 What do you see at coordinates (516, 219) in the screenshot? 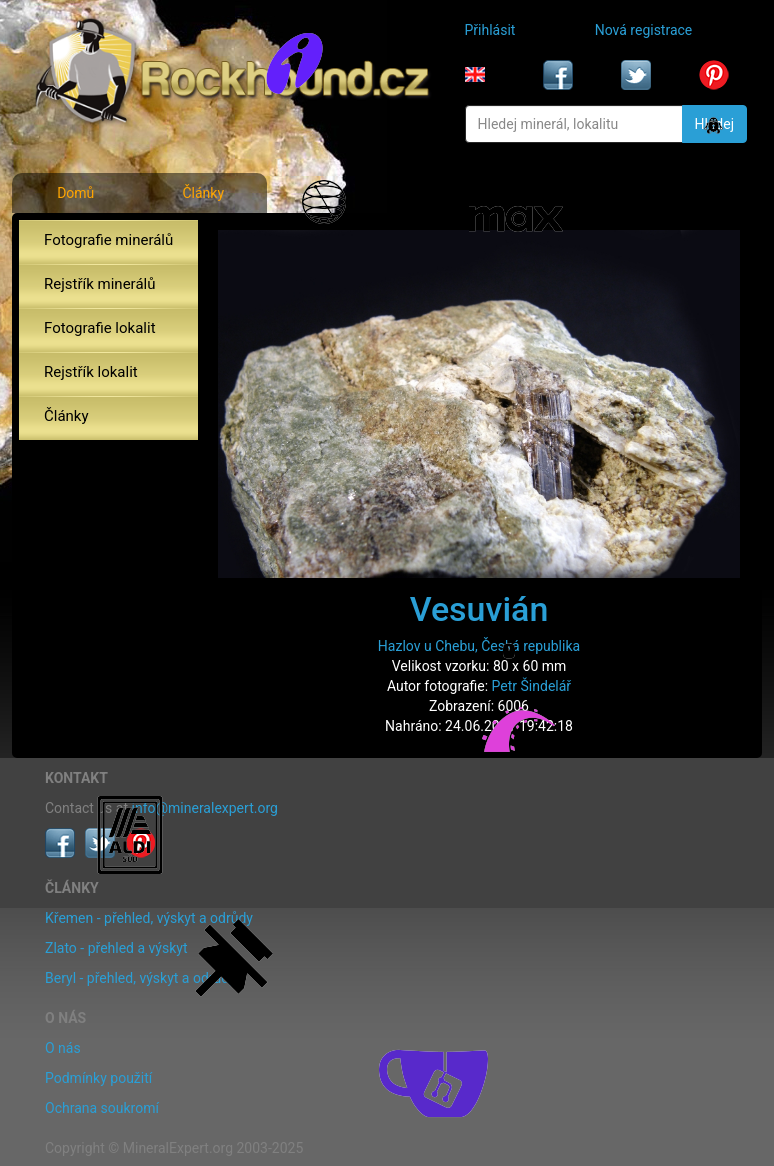
I see `open the Max streaming app` at bounding box center [516, 219].